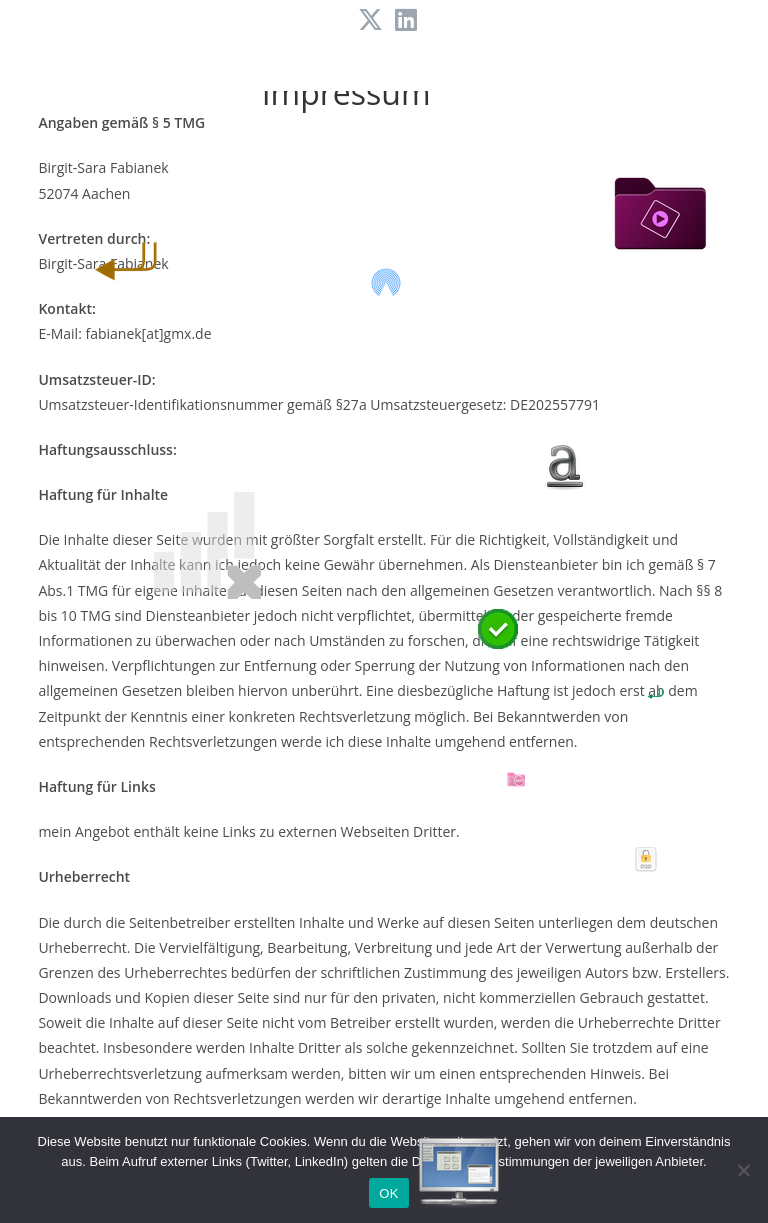  I want to click on reply to all recipients of an email, so click(655, 693).